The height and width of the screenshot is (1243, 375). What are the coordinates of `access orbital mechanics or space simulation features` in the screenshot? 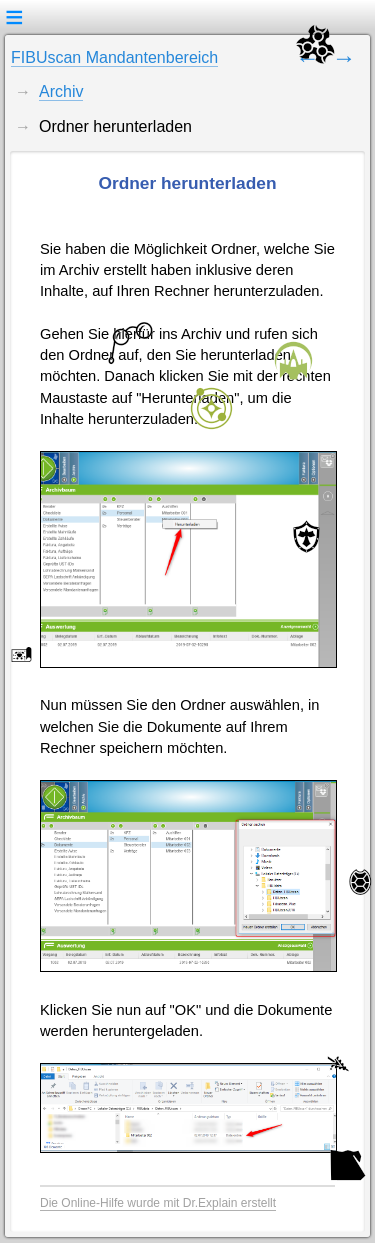 It's located at (211, 408).